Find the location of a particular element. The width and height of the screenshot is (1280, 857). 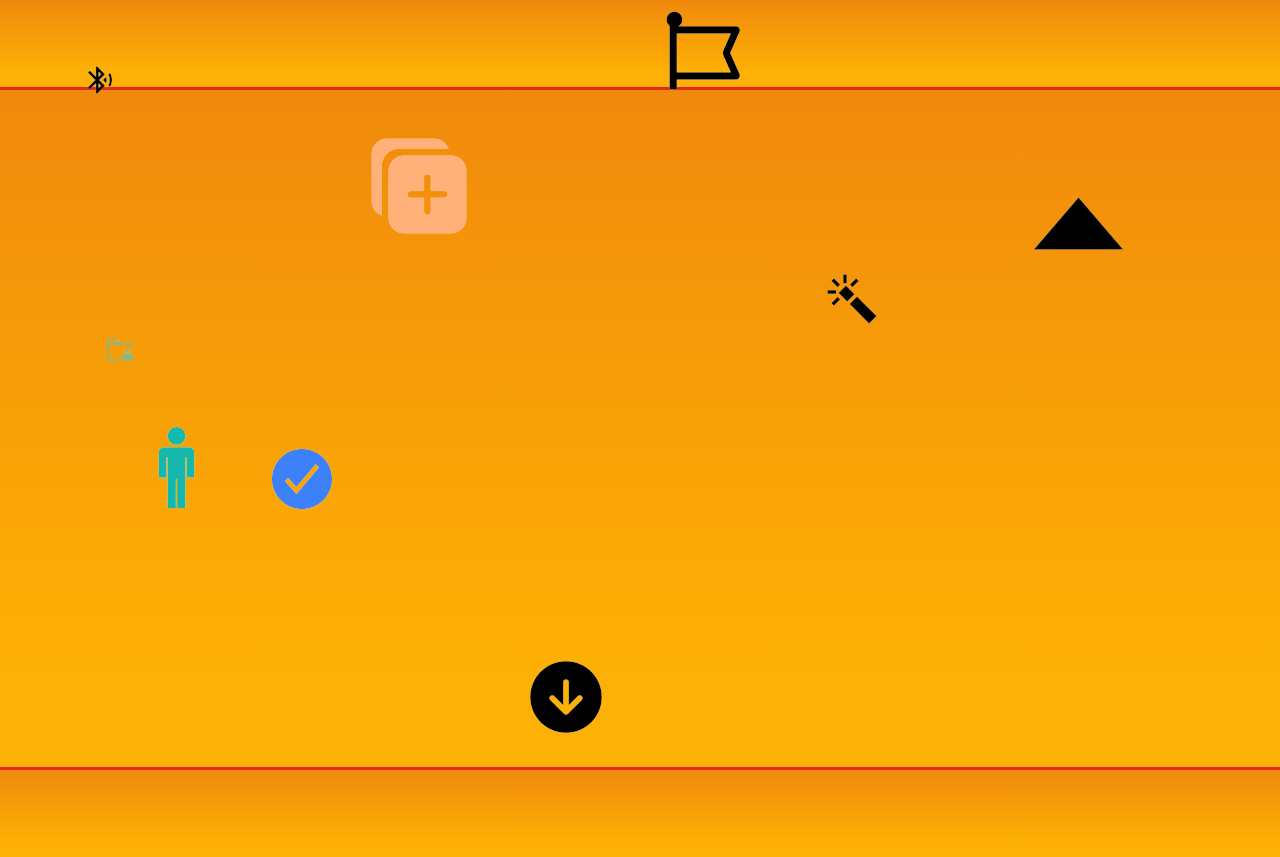

select male gender option is located at coordinates (176, 467).